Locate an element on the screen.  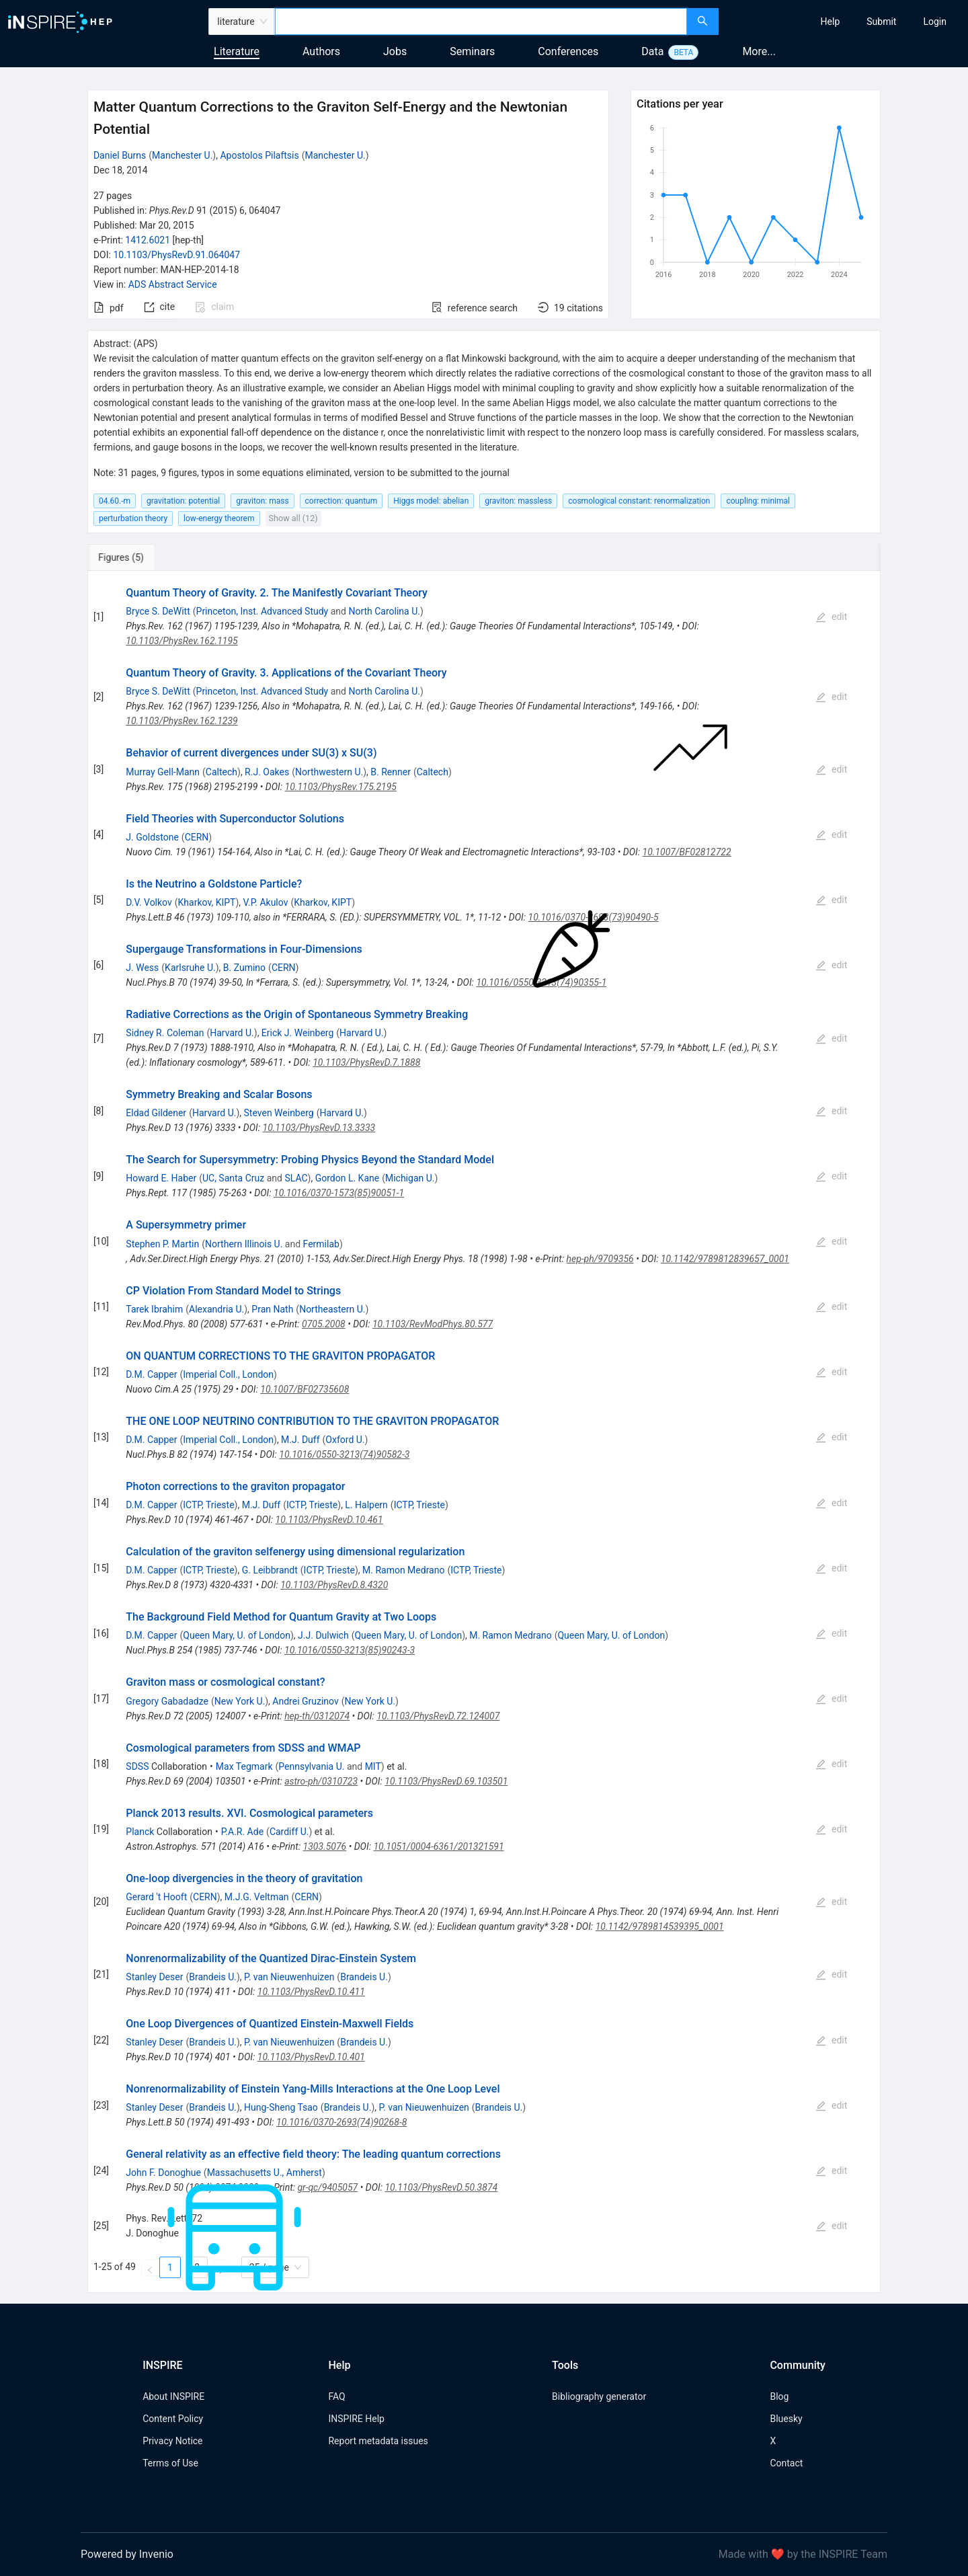
browse vegetable or produce category is located at coordinates (569, 950).